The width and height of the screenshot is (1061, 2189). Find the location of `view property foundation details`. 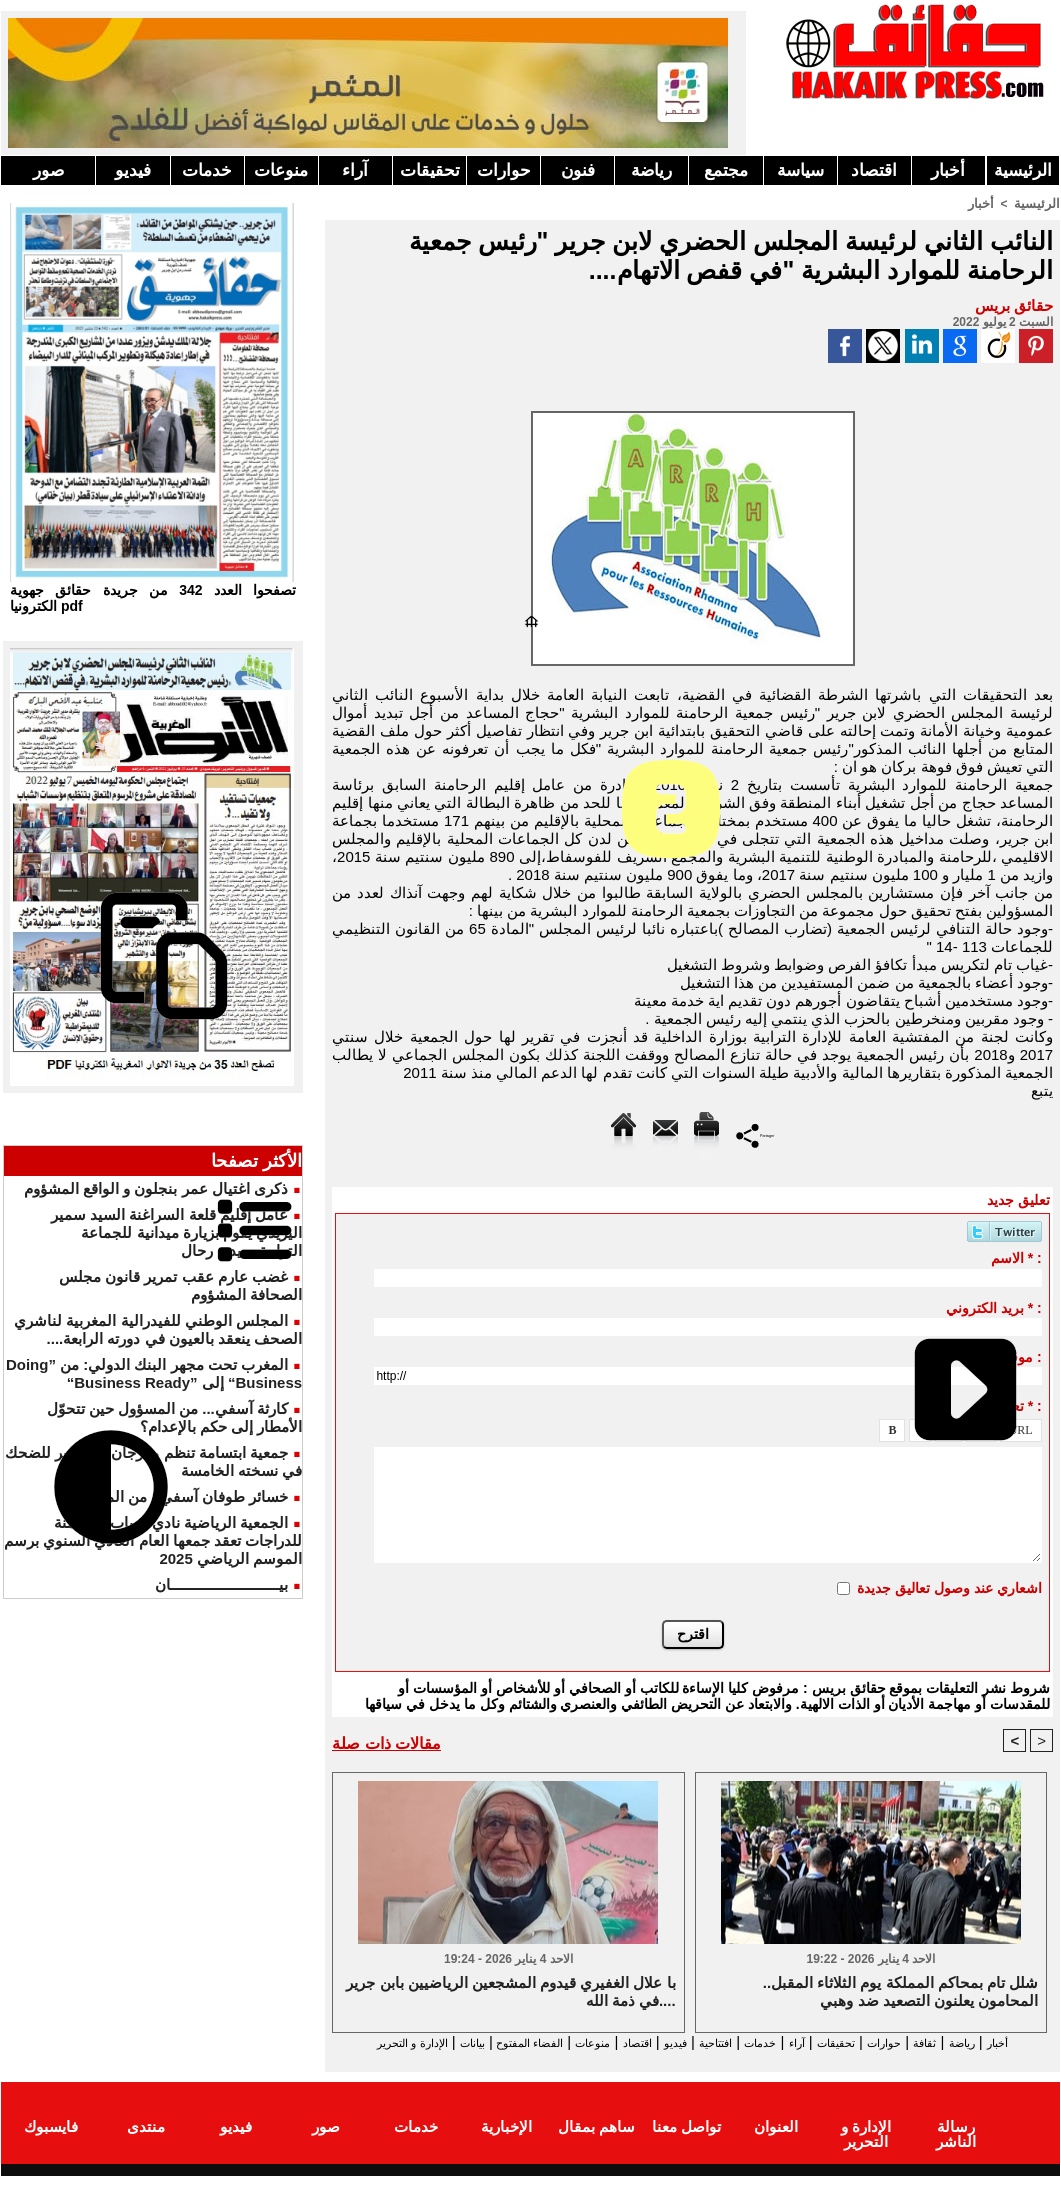

view property foundation details is located at coordinates (531, 621).